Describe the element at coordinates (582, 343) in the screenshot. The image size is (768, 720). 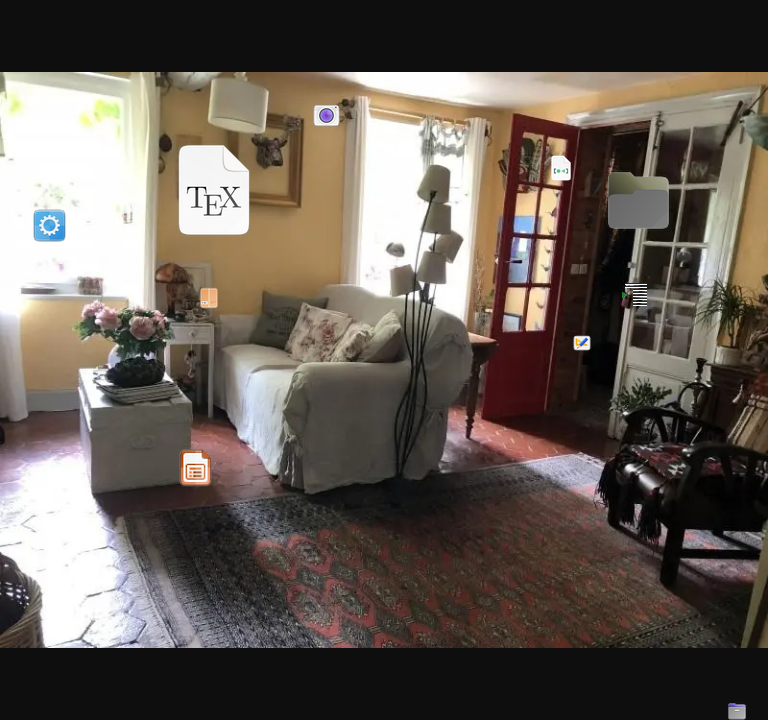
I see `access utility and accessory applications` at that location.